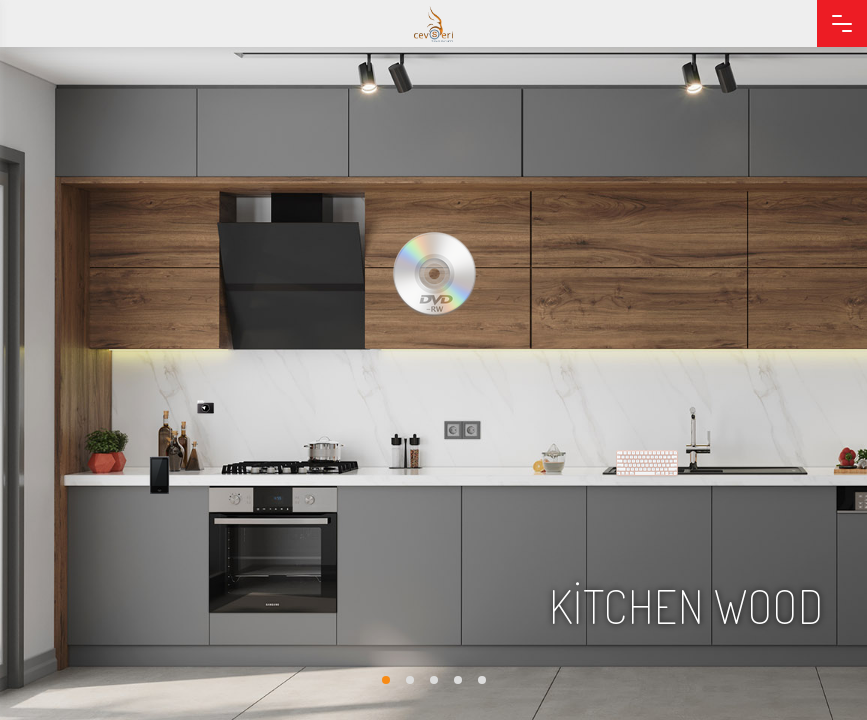 The width and height of the screenshot is (867, 720). What do you see at coordinates (159, 475) in the screenshot?
I see `iPod nano device connected to your system` at bounding box center [159, 475].